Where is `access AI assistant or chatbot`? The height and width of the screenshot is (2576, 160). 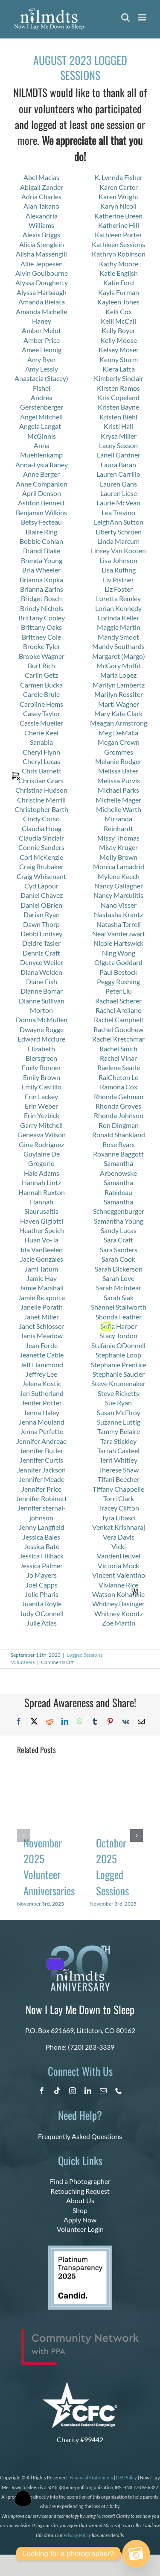
access AI assistant or chatbot is located at coordinates (107, 1326).